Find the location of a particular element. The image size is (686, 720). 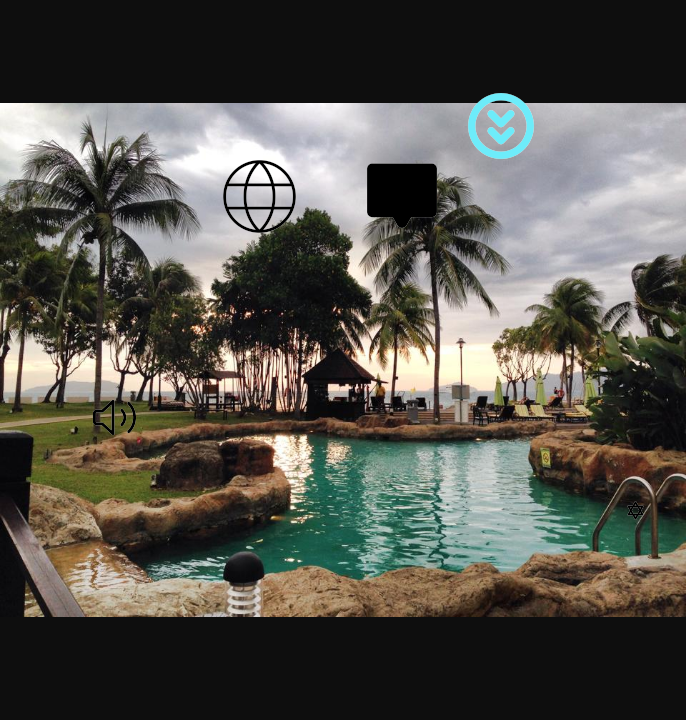

switch to global or worldwide view is located at coordinates (259, 196).